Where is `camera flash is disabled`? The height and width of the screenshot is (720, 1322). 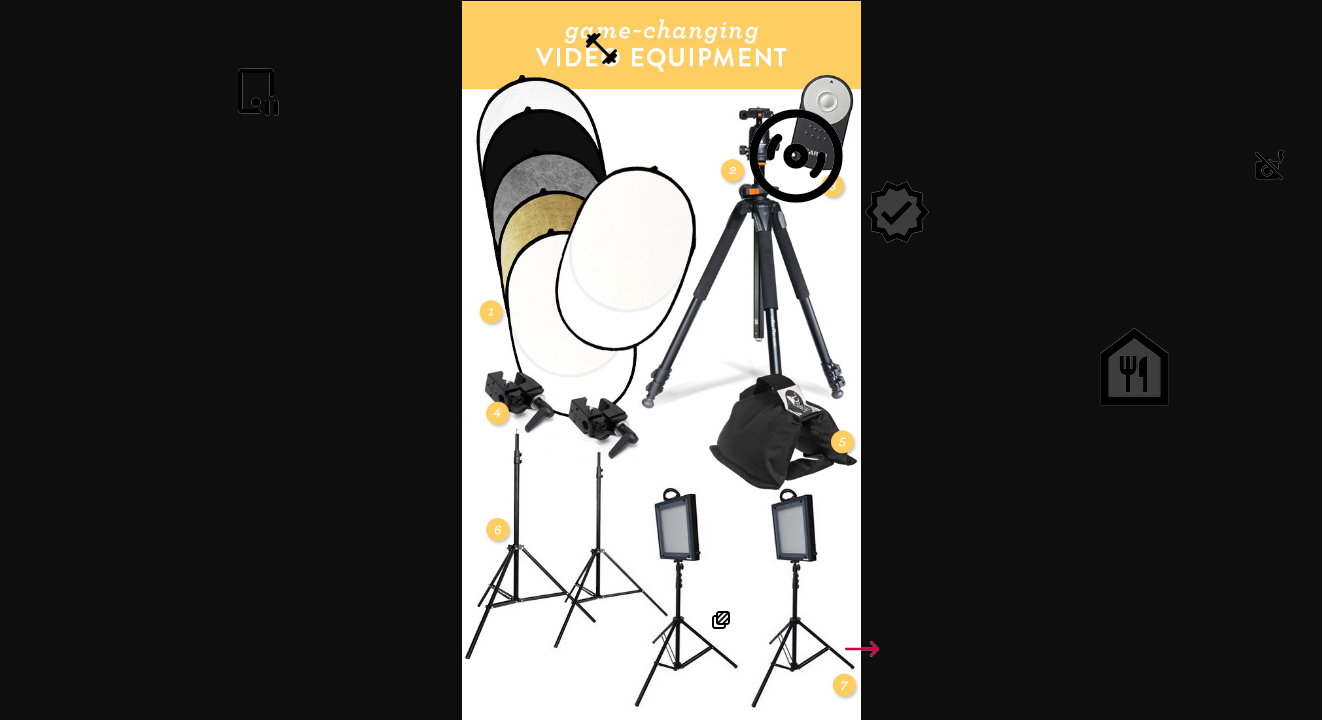 camera flash is disabled is located at coordinates (1270, 165).